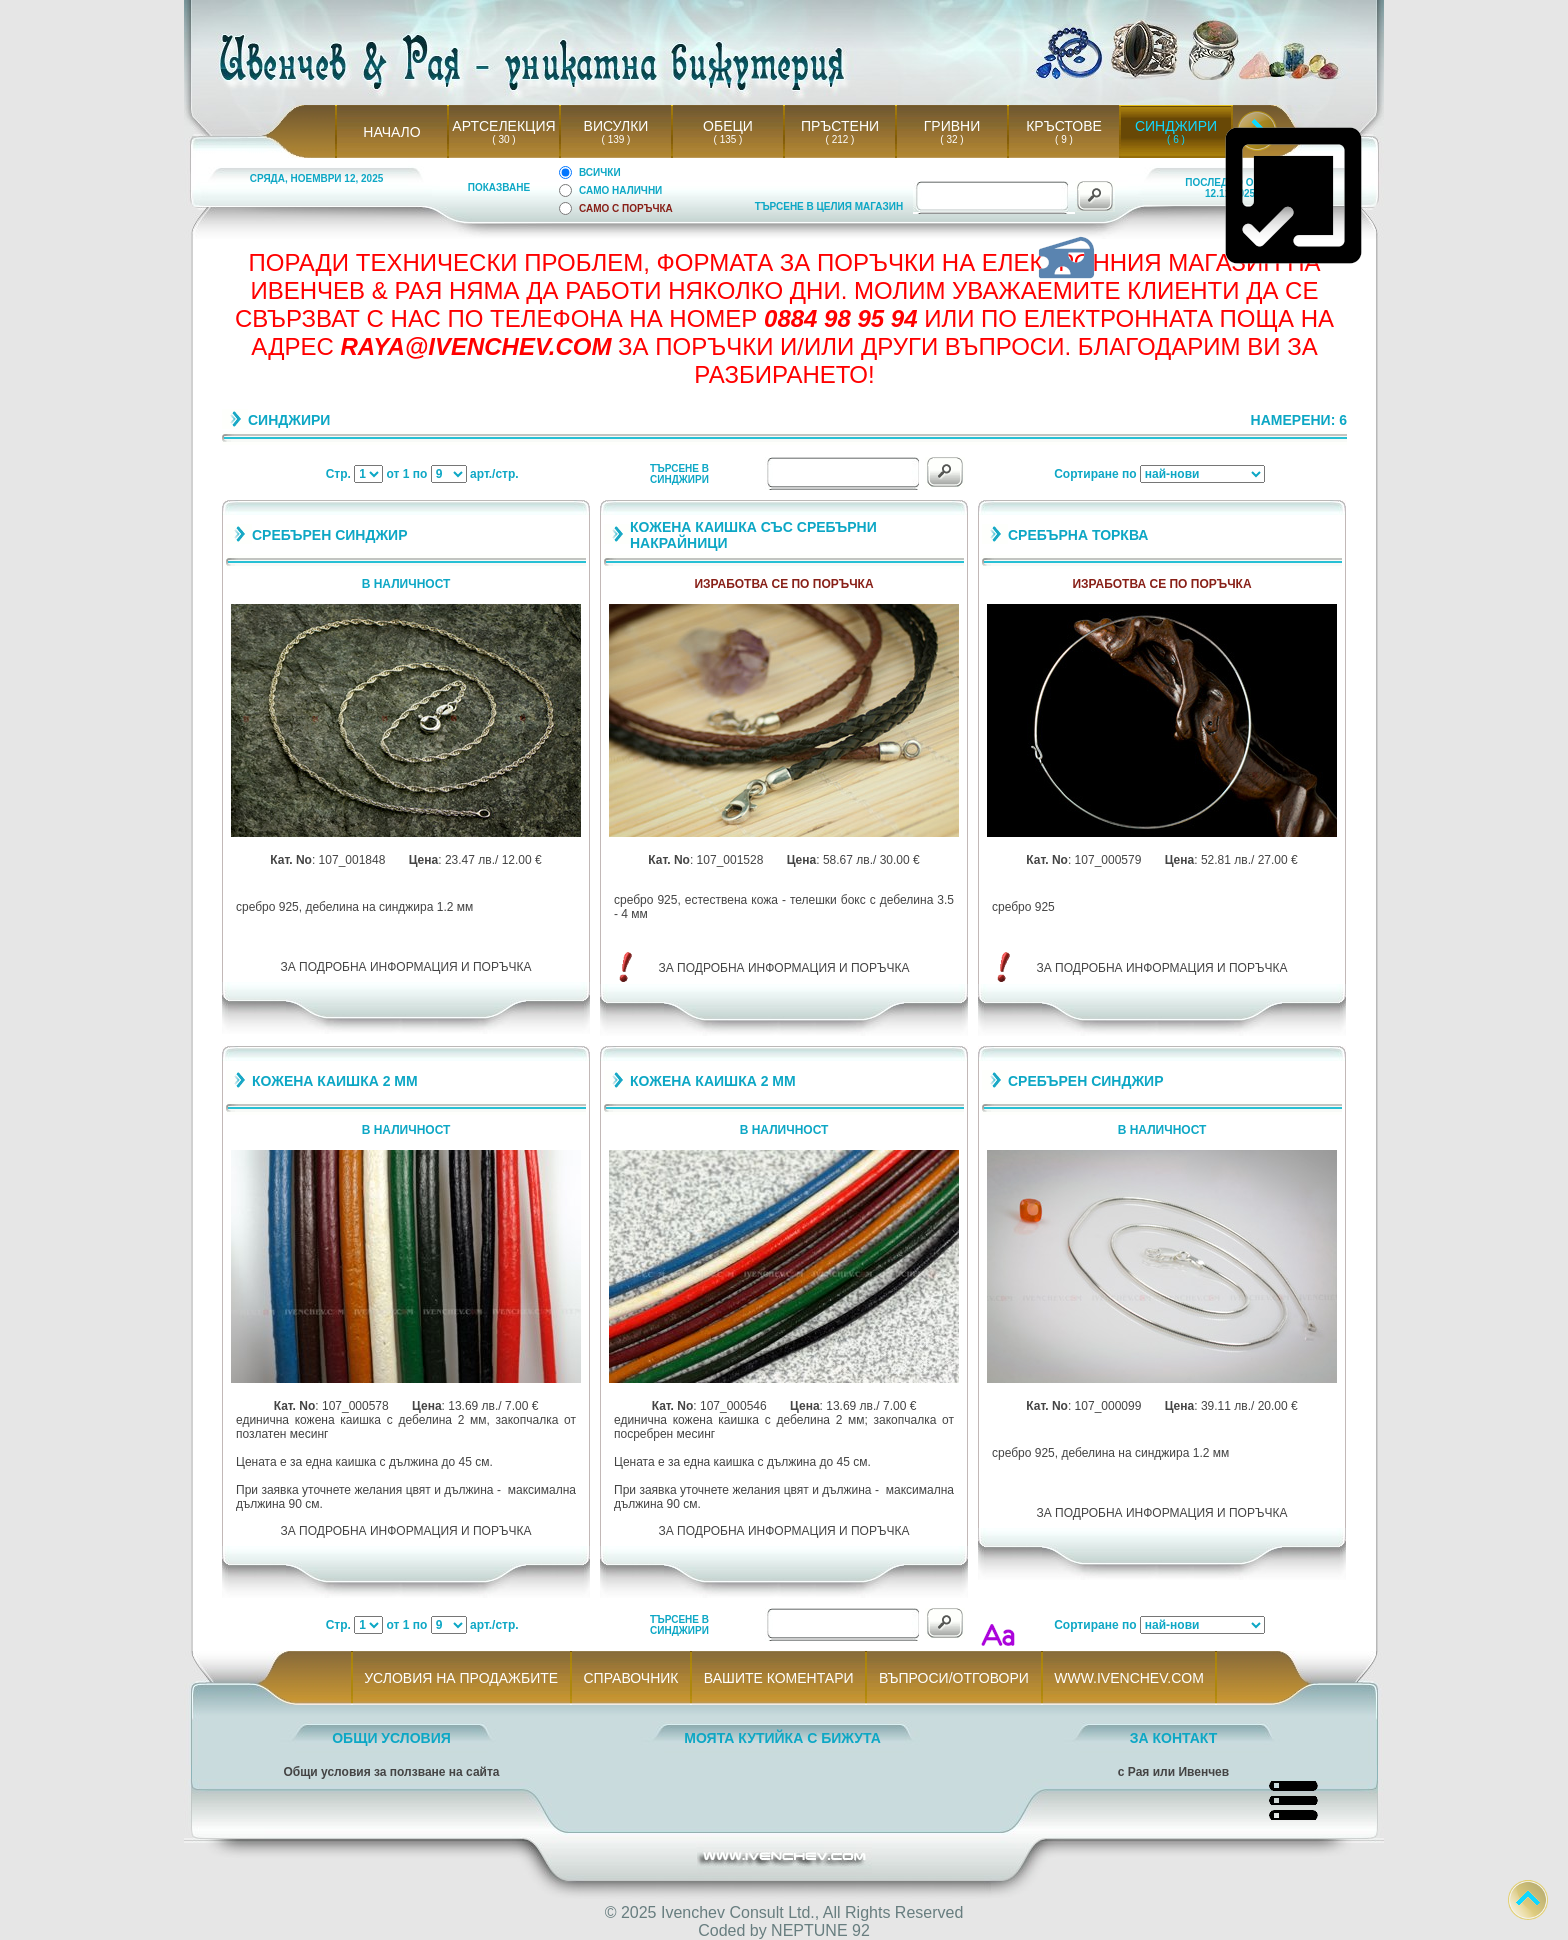  What do you see at coordinates (1293, 195) in the screenshot?
I see `mark task as complete` at bounding box center [1293, 195].